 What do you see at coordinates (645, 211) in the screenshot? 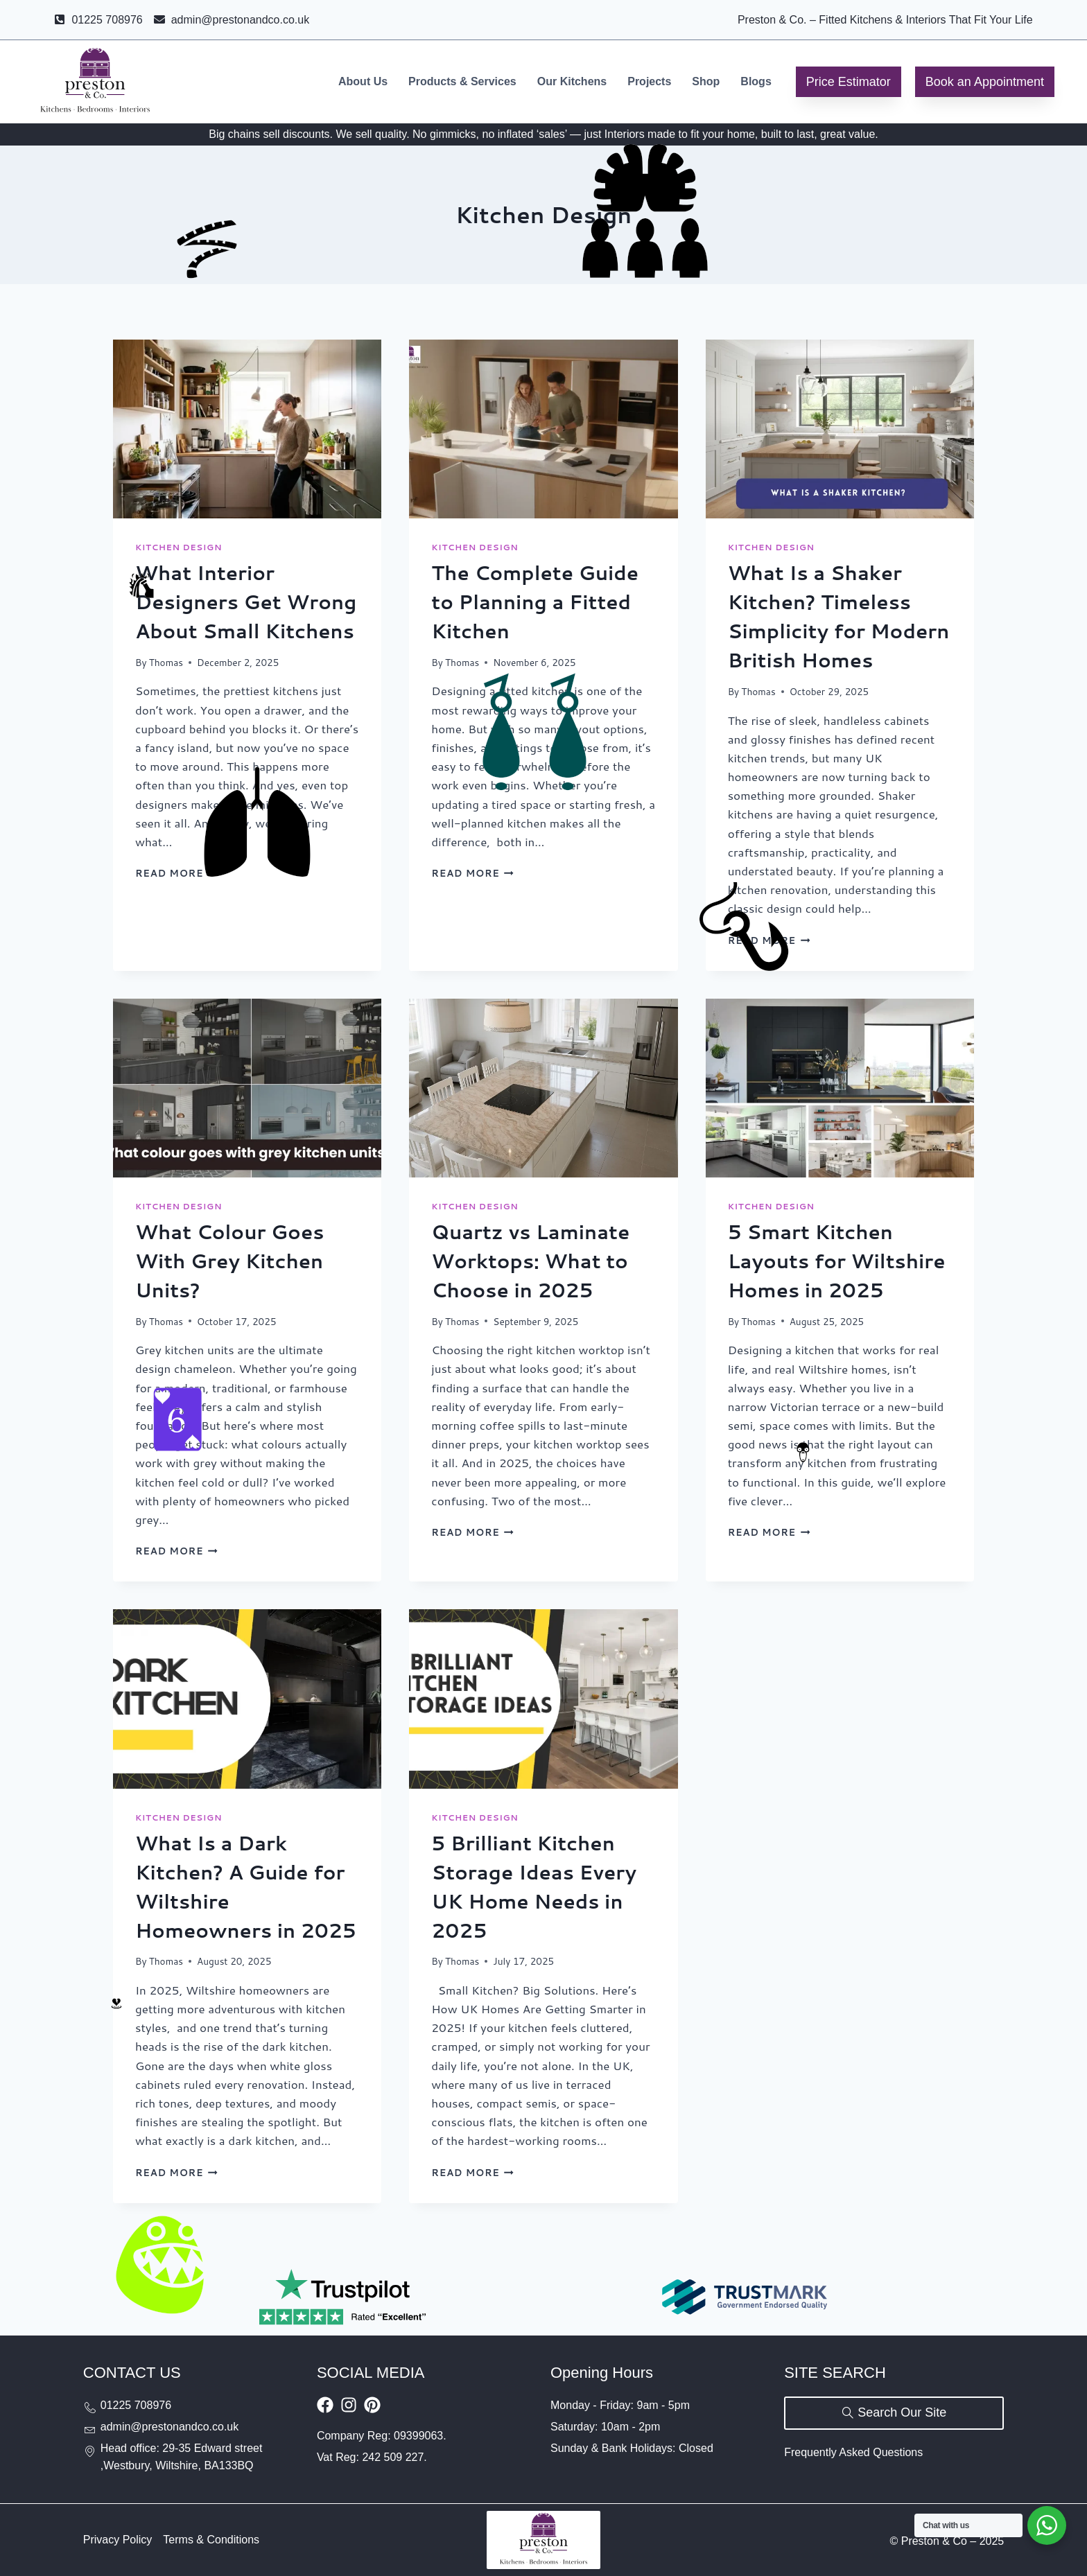
I see `access collaborative brainstorming features` at bounding box center [645, 211].